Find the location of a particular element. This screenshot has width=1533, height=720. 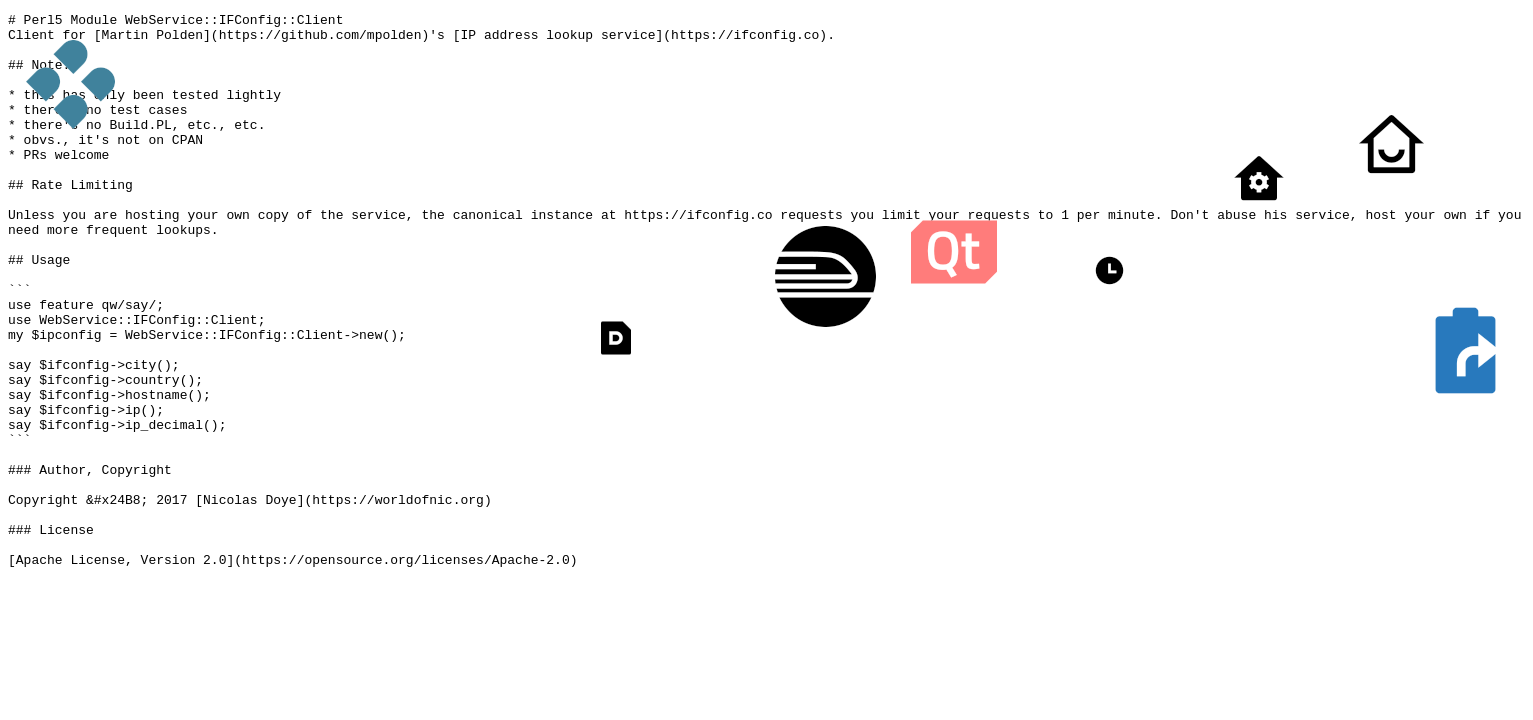

go to home screen is located at coordinates (1391, 146).